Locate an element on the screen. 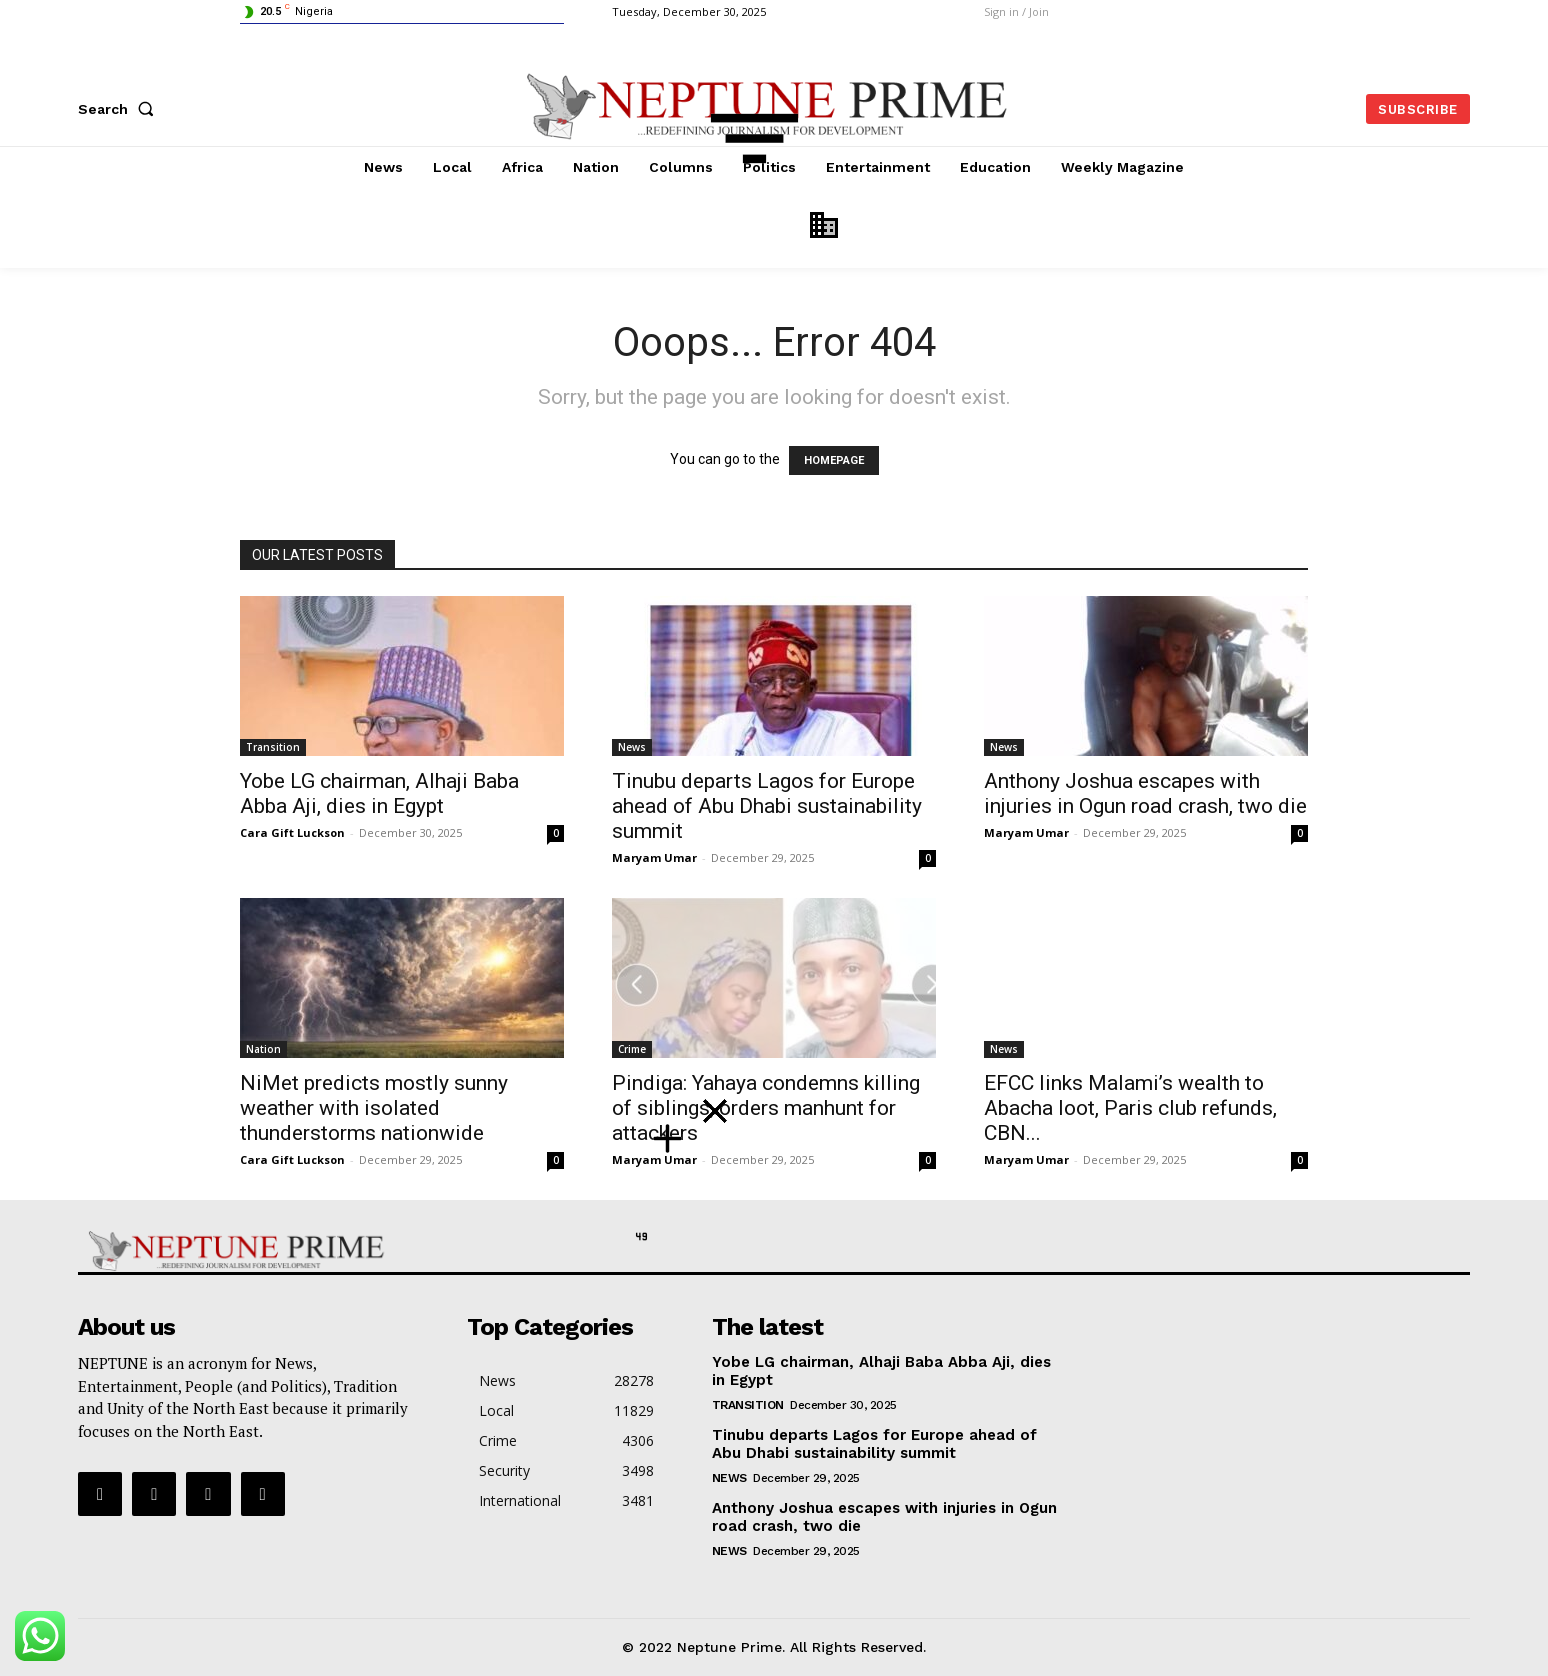  close the current window or dialog is located at coordinates (715, 1111).